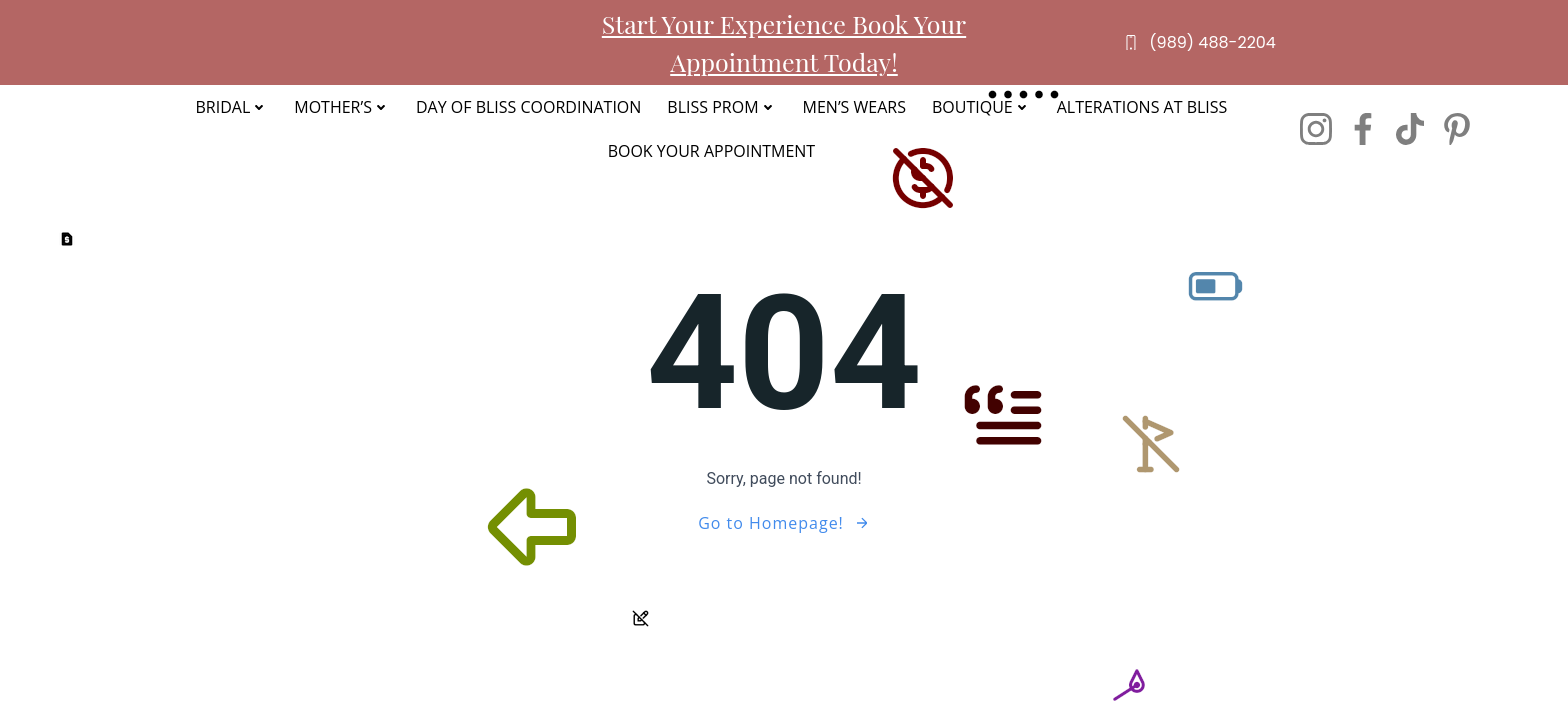 The width and height of the screenshot is (1568, 720). Describe the element at coordinates (1003, 414) in the screenshot. I see `insert a blockquote` at that location.